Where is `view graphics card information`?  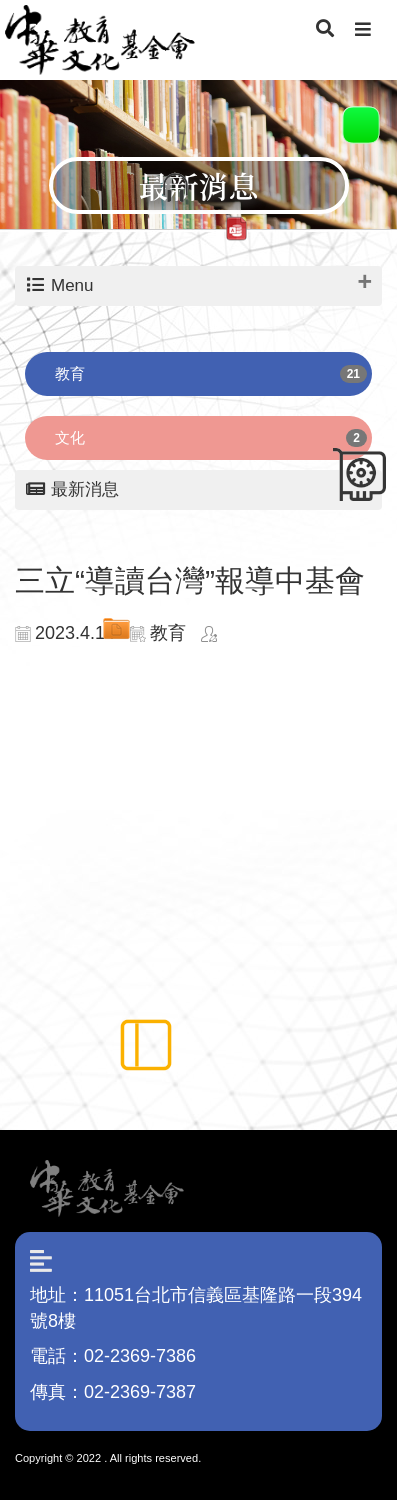 view graphics card information is located at coordinates (359, 474).